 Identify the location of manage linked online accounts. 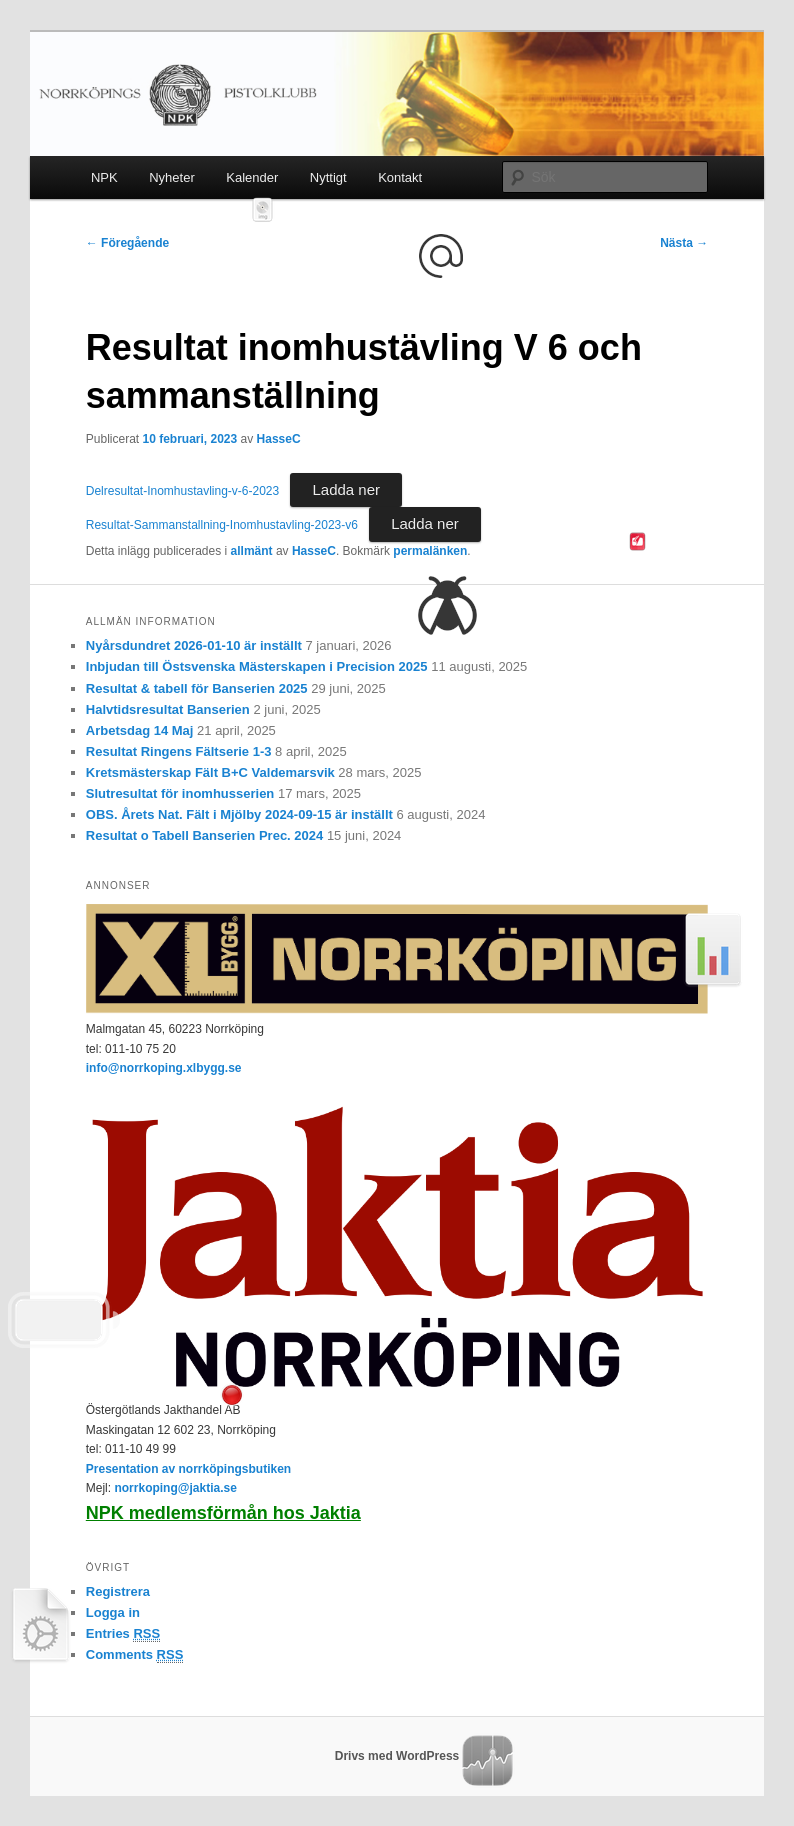
(441, 256).